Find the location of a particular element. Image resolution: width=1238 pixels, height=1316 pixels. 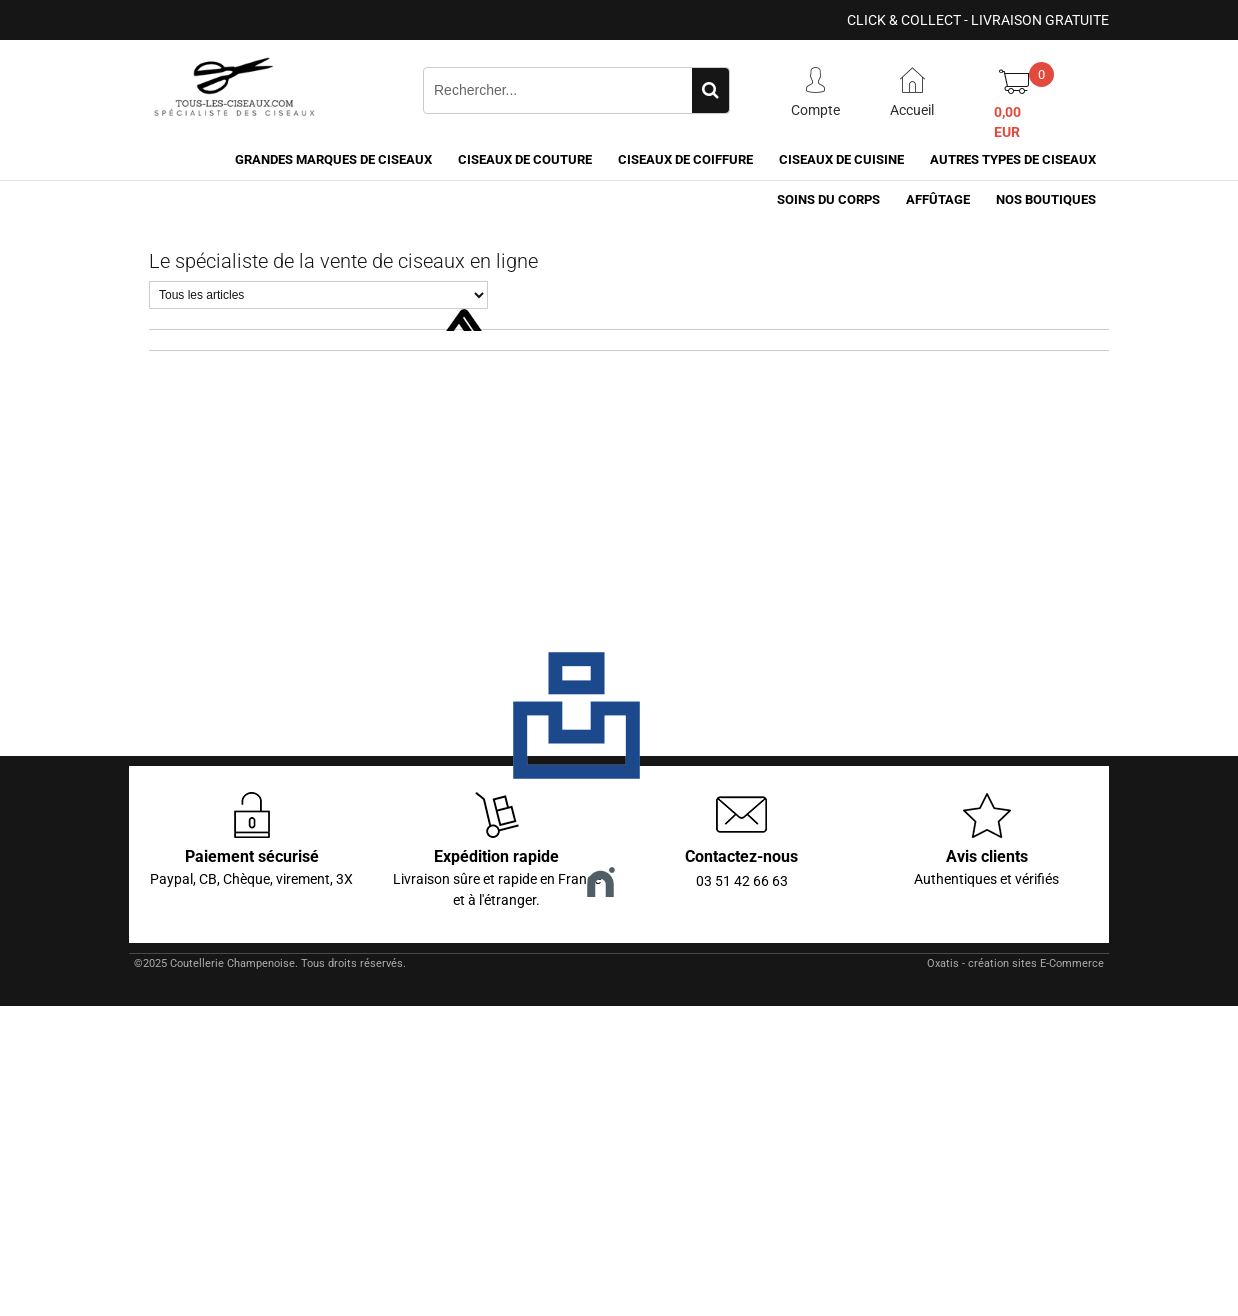

unsplash logo - access free stock photos is located at coordinates (576, 715).